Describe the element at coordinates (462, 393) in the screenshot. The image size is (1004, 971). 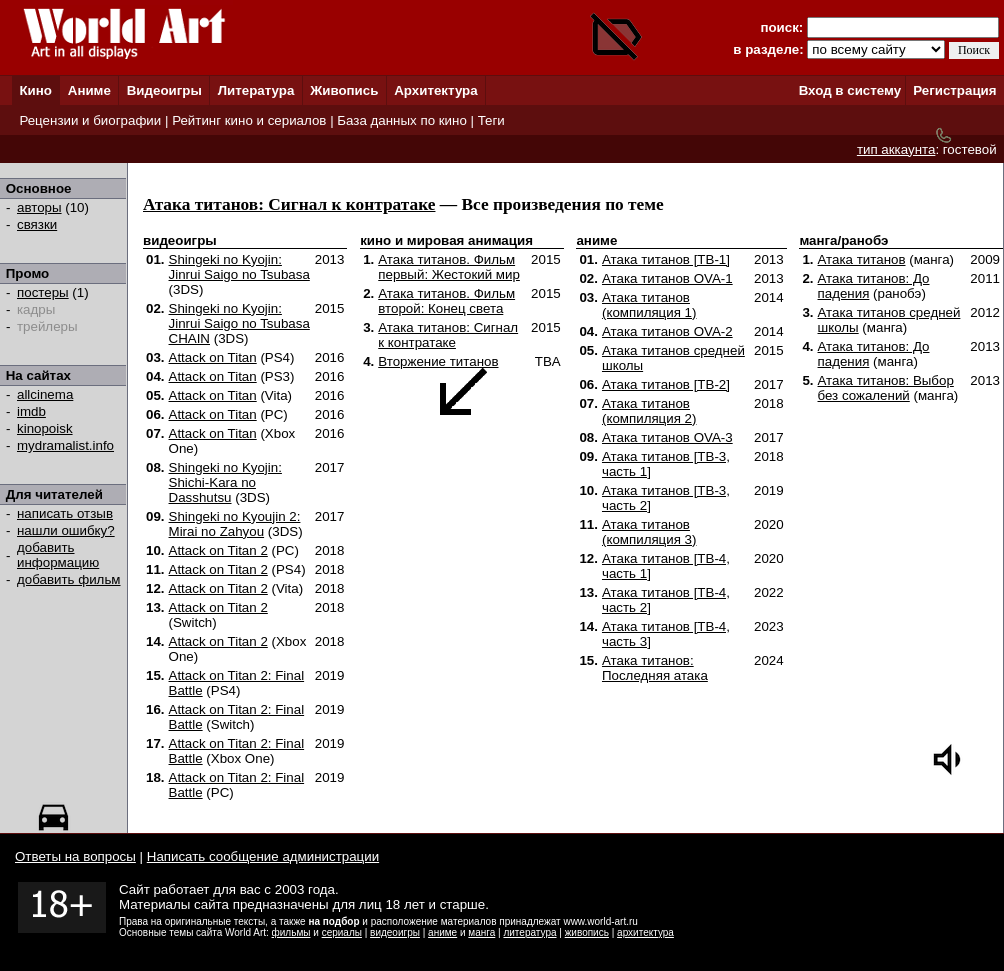
I see `indicates an incoming call was received` at that location.